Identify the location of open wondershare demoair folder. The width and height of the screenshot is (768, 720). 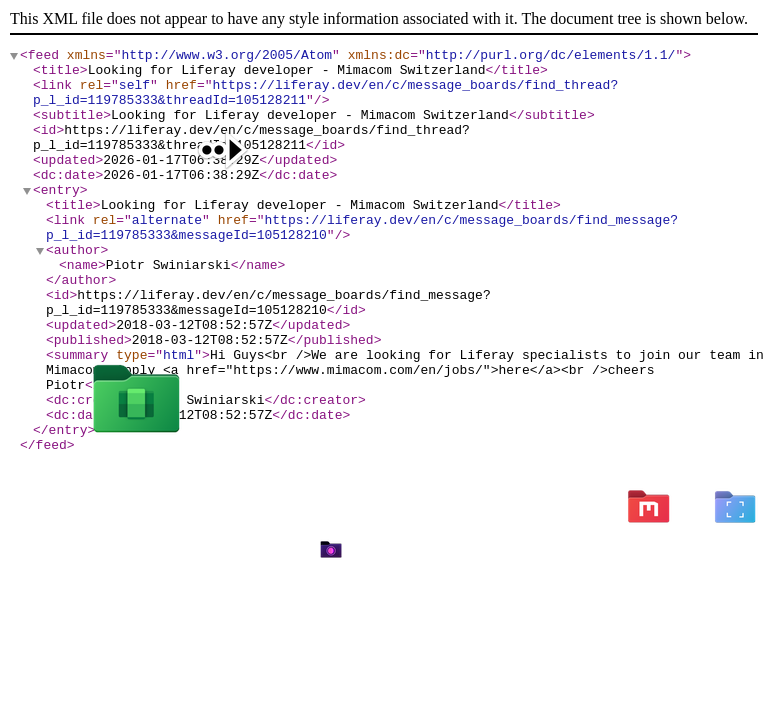
(331, 550).